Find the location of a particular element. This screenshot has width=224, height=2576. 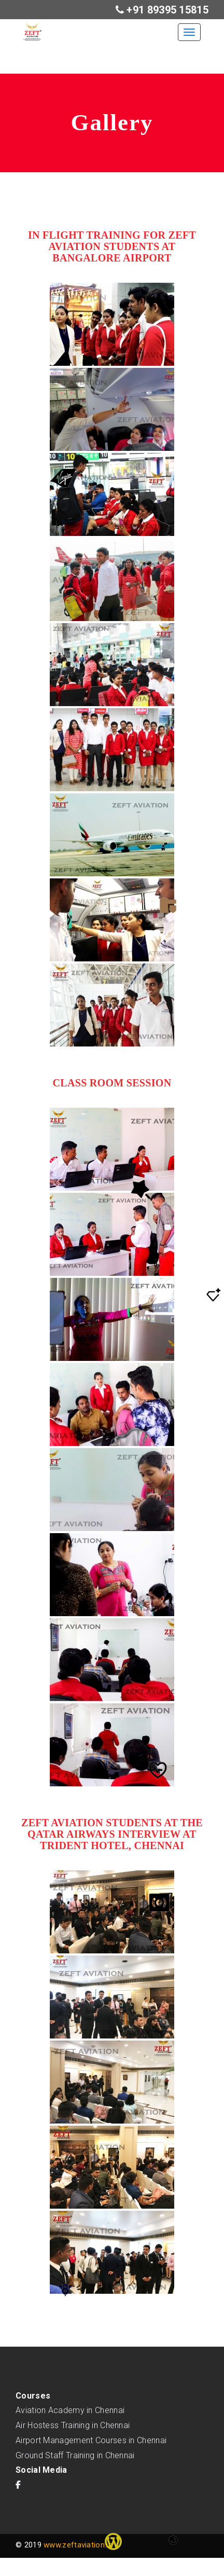

V8 JavaScript engine logo is located at coordinates (65, 2290).